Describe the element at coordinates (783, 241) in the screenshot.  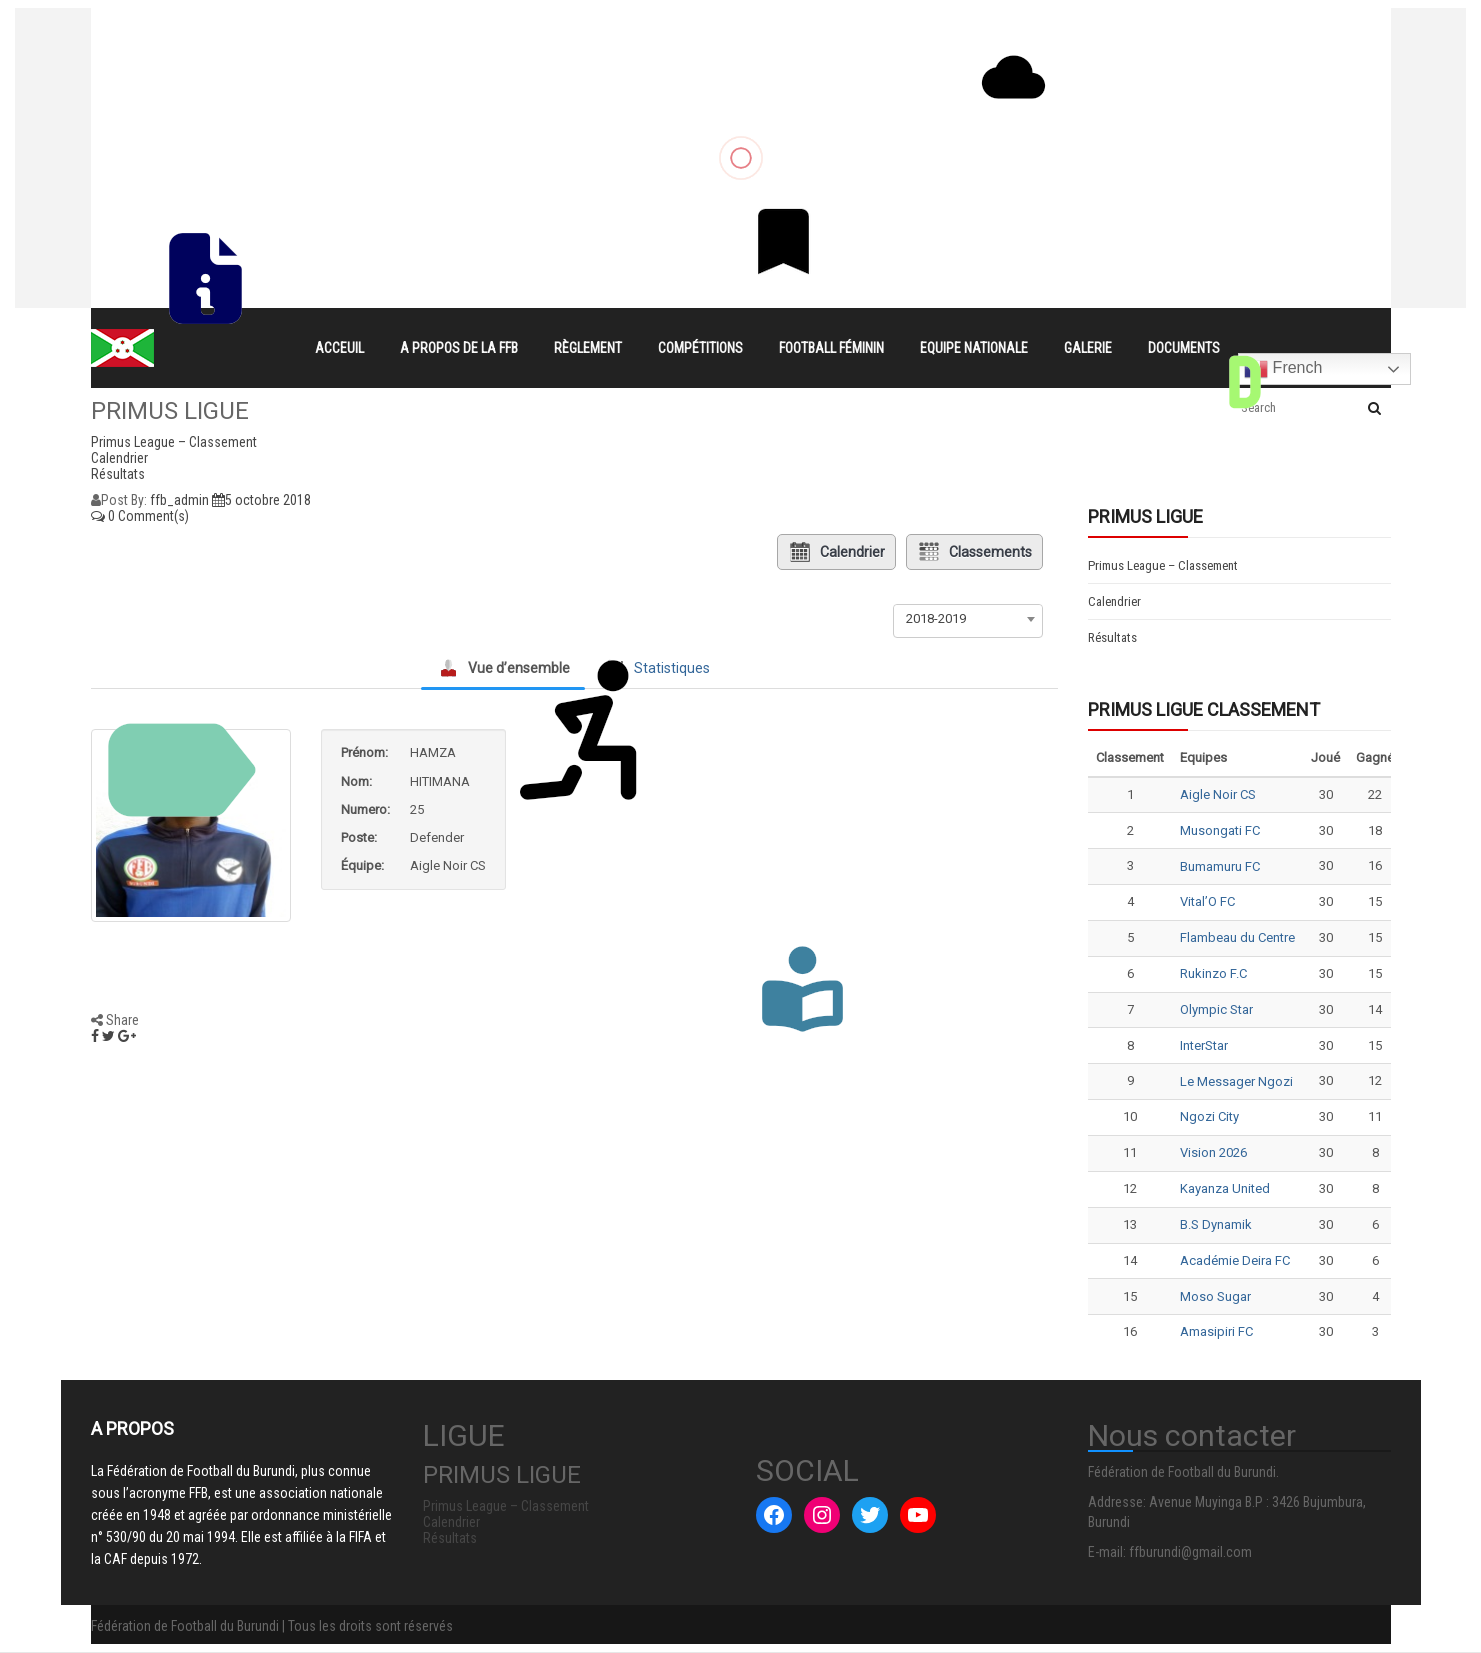
I see `save this item for later` at that location.